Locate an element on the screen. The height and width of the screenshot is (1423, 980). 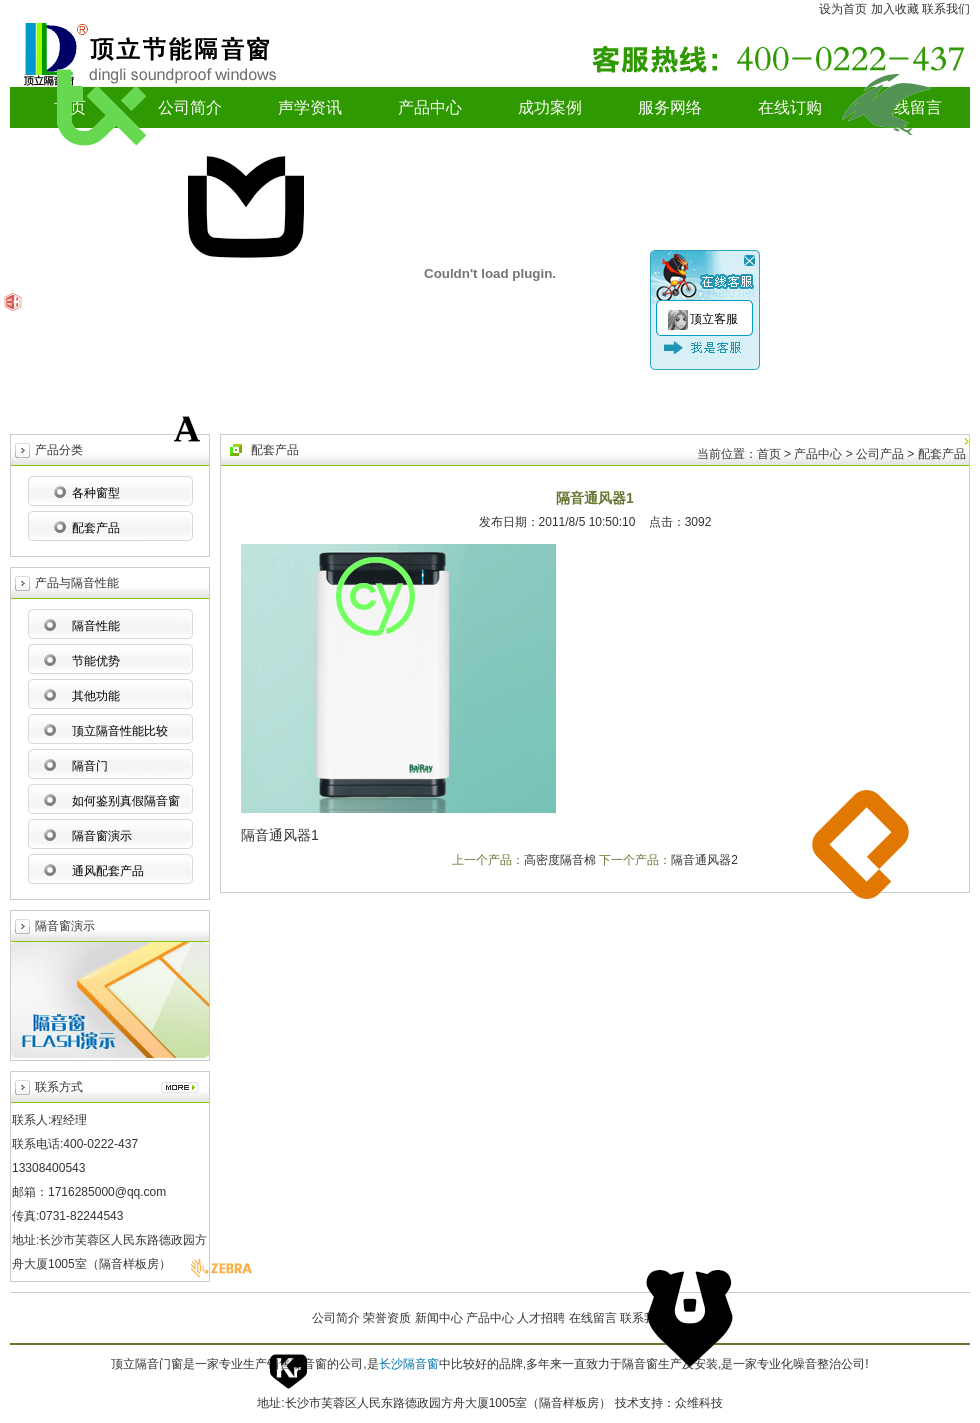
transifex localization platform logo is located at coordinates (101, 107).